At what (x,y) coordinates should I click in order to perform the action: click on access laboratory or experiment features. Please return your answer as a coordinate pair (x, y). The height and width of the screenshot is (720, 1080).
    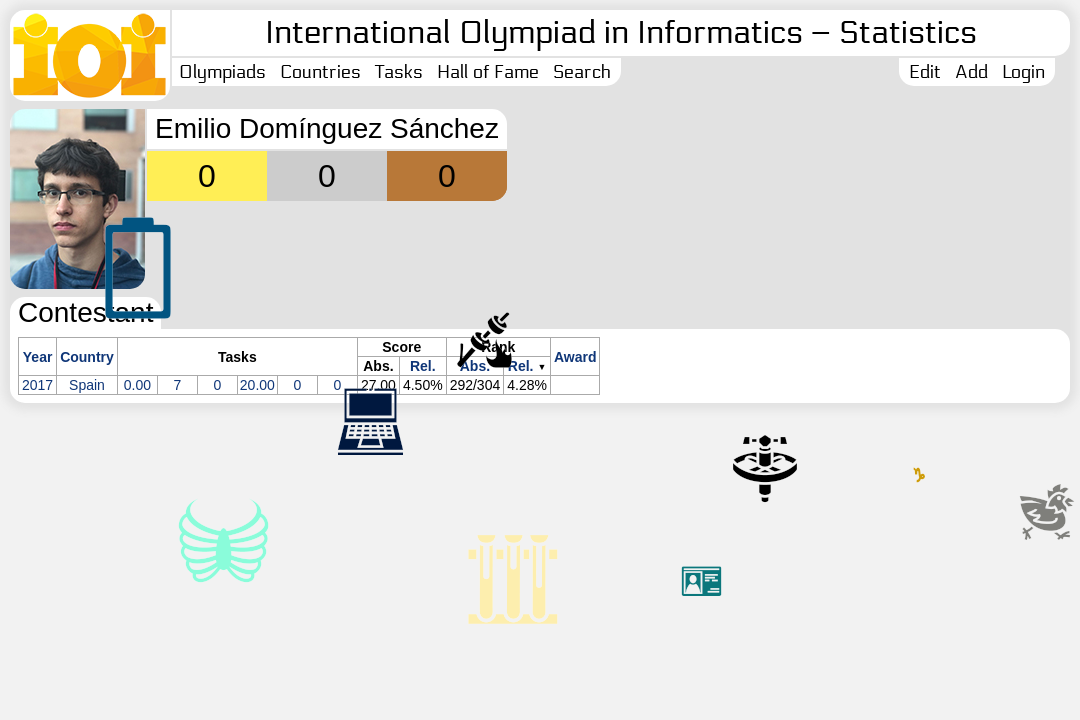
    Looking at the image, I should click on (513, 579).